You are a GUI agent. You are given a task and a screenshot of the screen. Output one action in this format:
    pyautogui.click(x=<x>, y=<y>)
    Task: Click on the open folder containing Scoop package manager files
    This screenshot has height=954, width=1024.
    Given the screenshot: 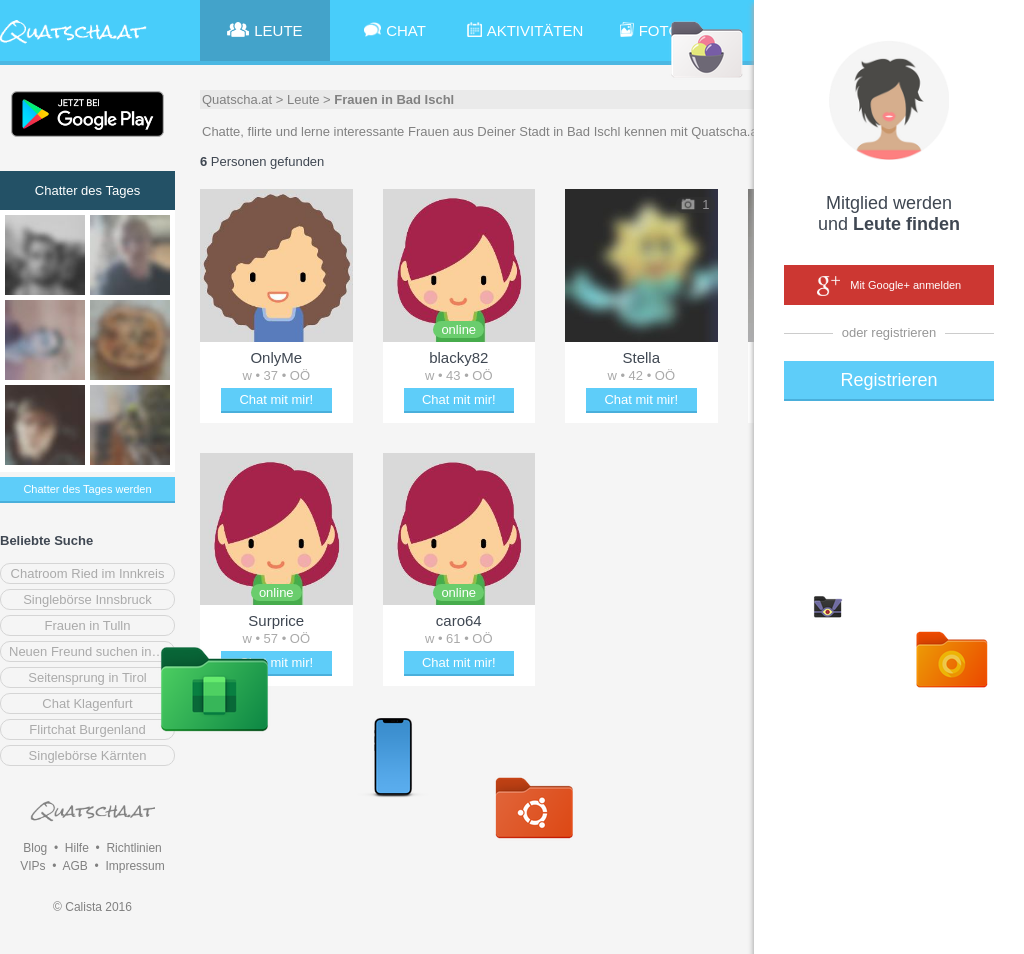 What is the action you would take?
    pyautogui.click(x=706, y=51)
    